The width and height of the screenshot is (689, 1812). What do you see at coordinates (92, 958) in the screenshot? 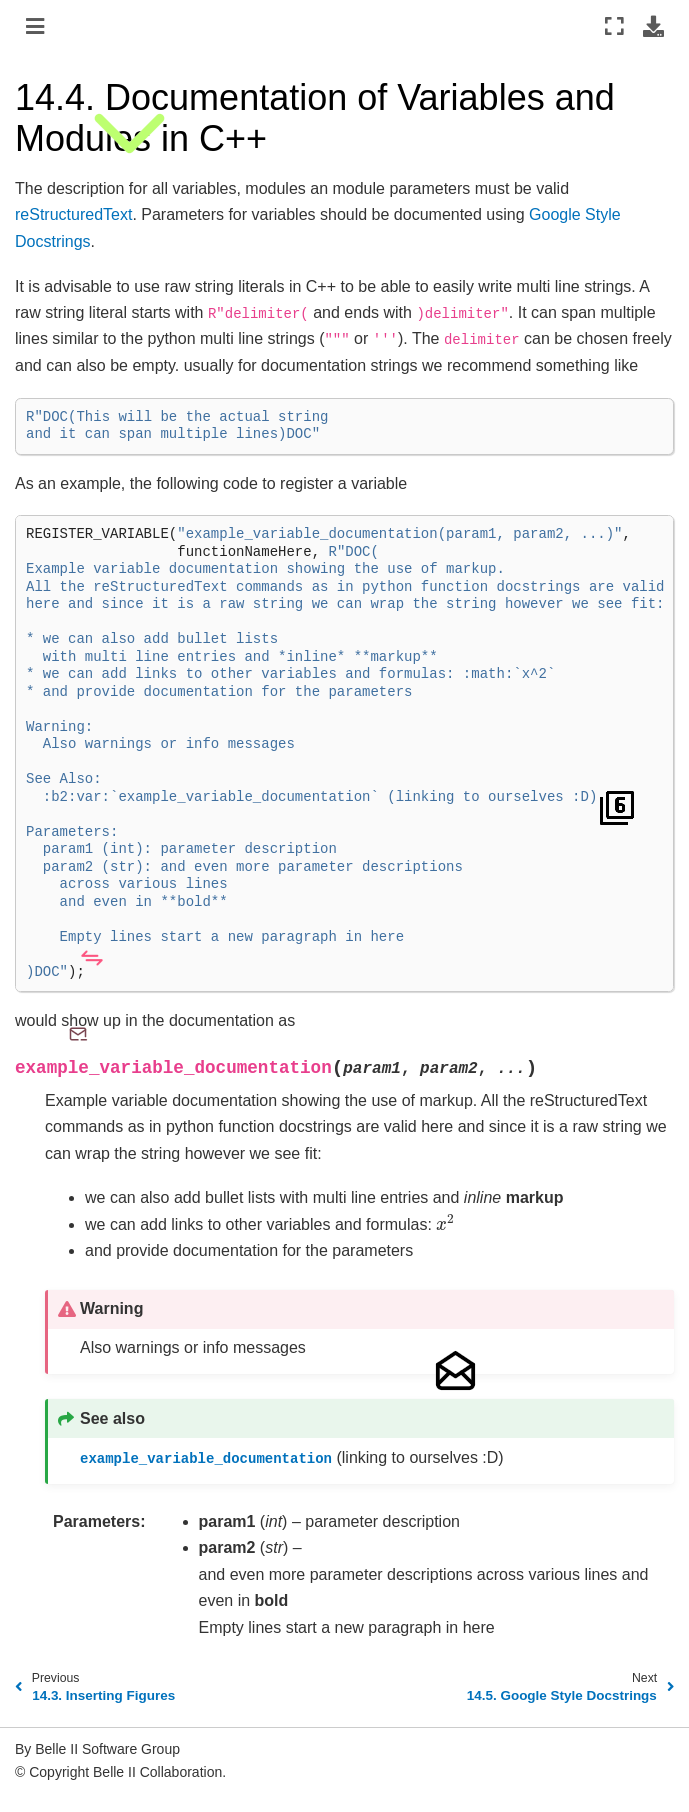
I see `swap or exchange items` at bounding box center [92, 958].